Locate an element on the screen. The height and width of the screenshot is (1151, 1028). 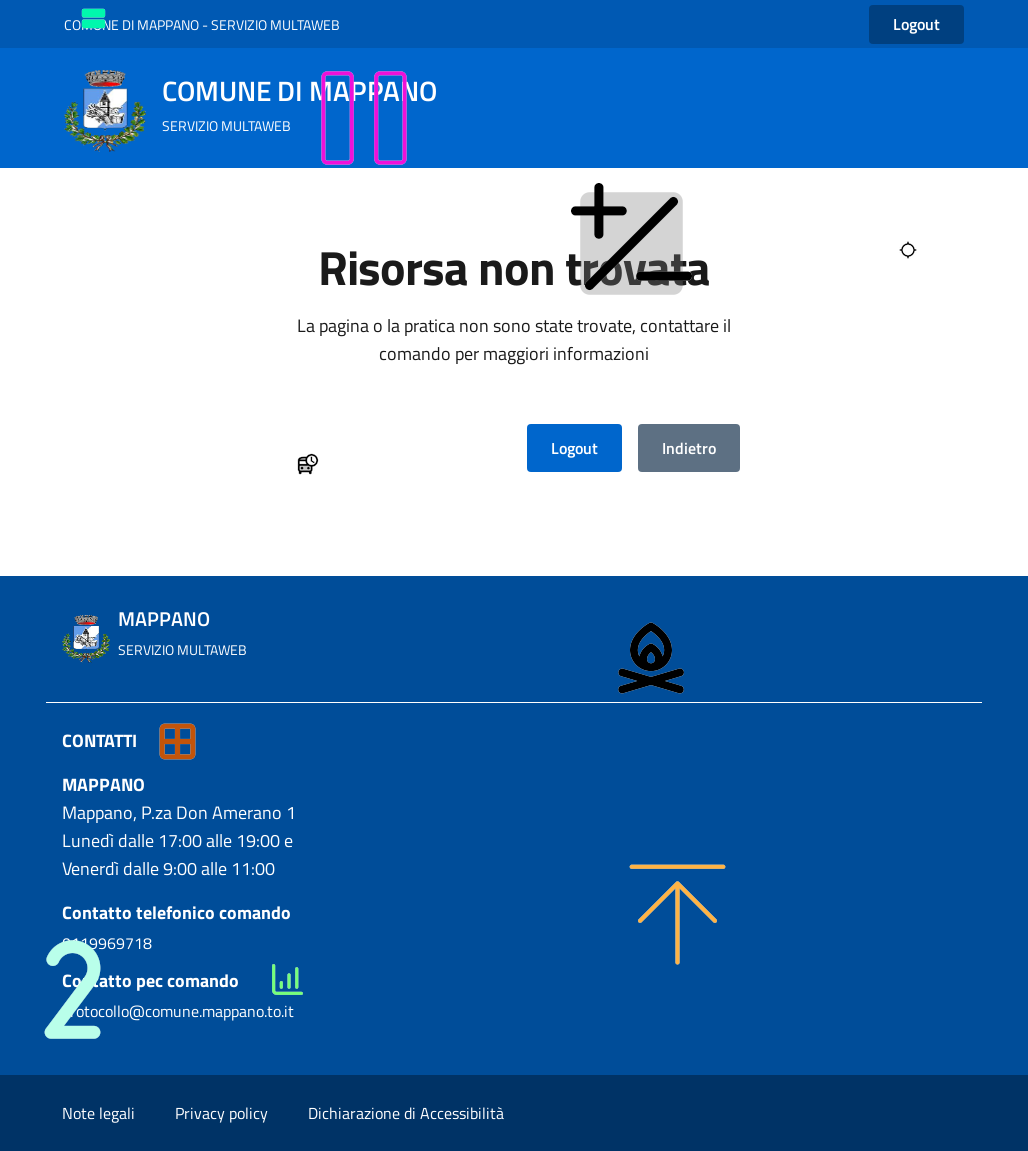
indicates step two in a multi-step process is located at coordinates (72, 989).